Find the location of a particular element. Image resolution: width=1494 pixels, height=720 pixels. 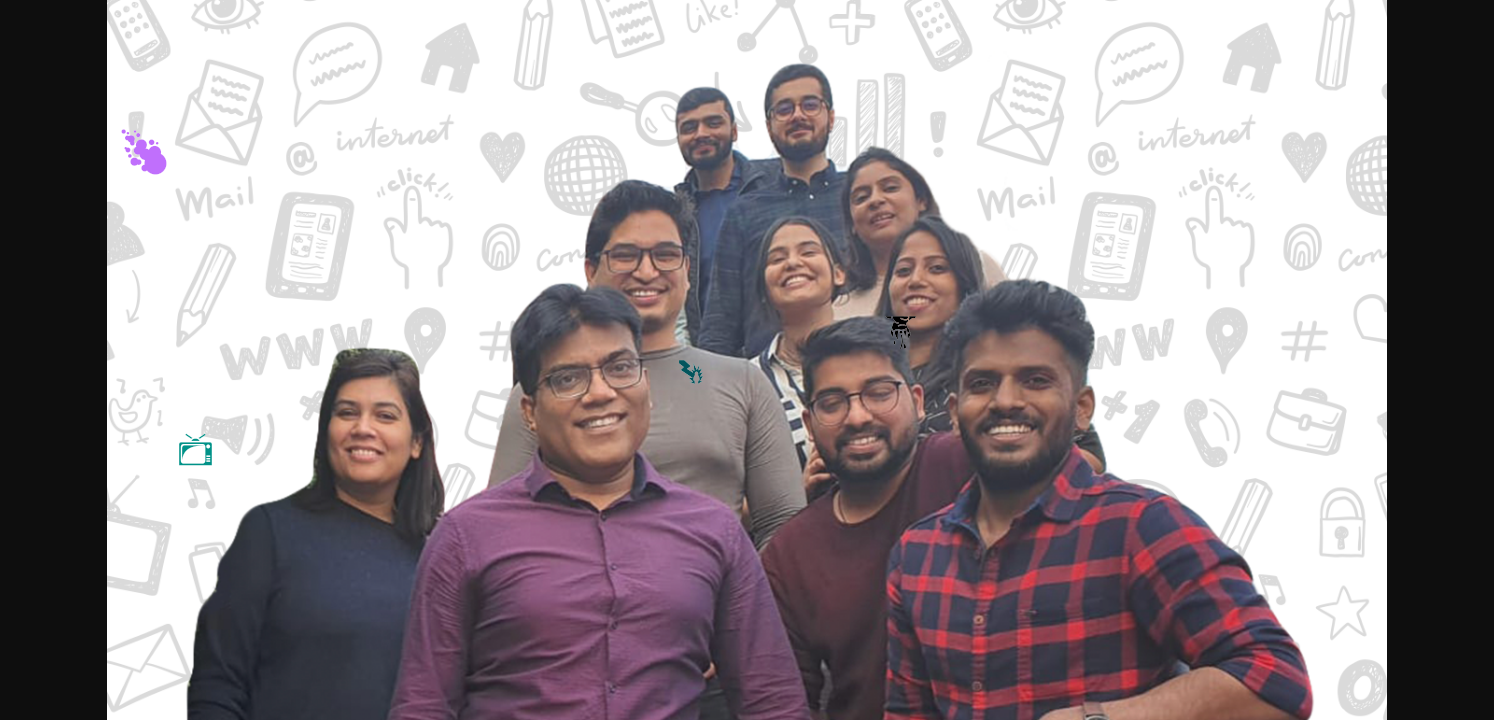

indicates a character has been struck by lightning is located at coordinates (691, 372).